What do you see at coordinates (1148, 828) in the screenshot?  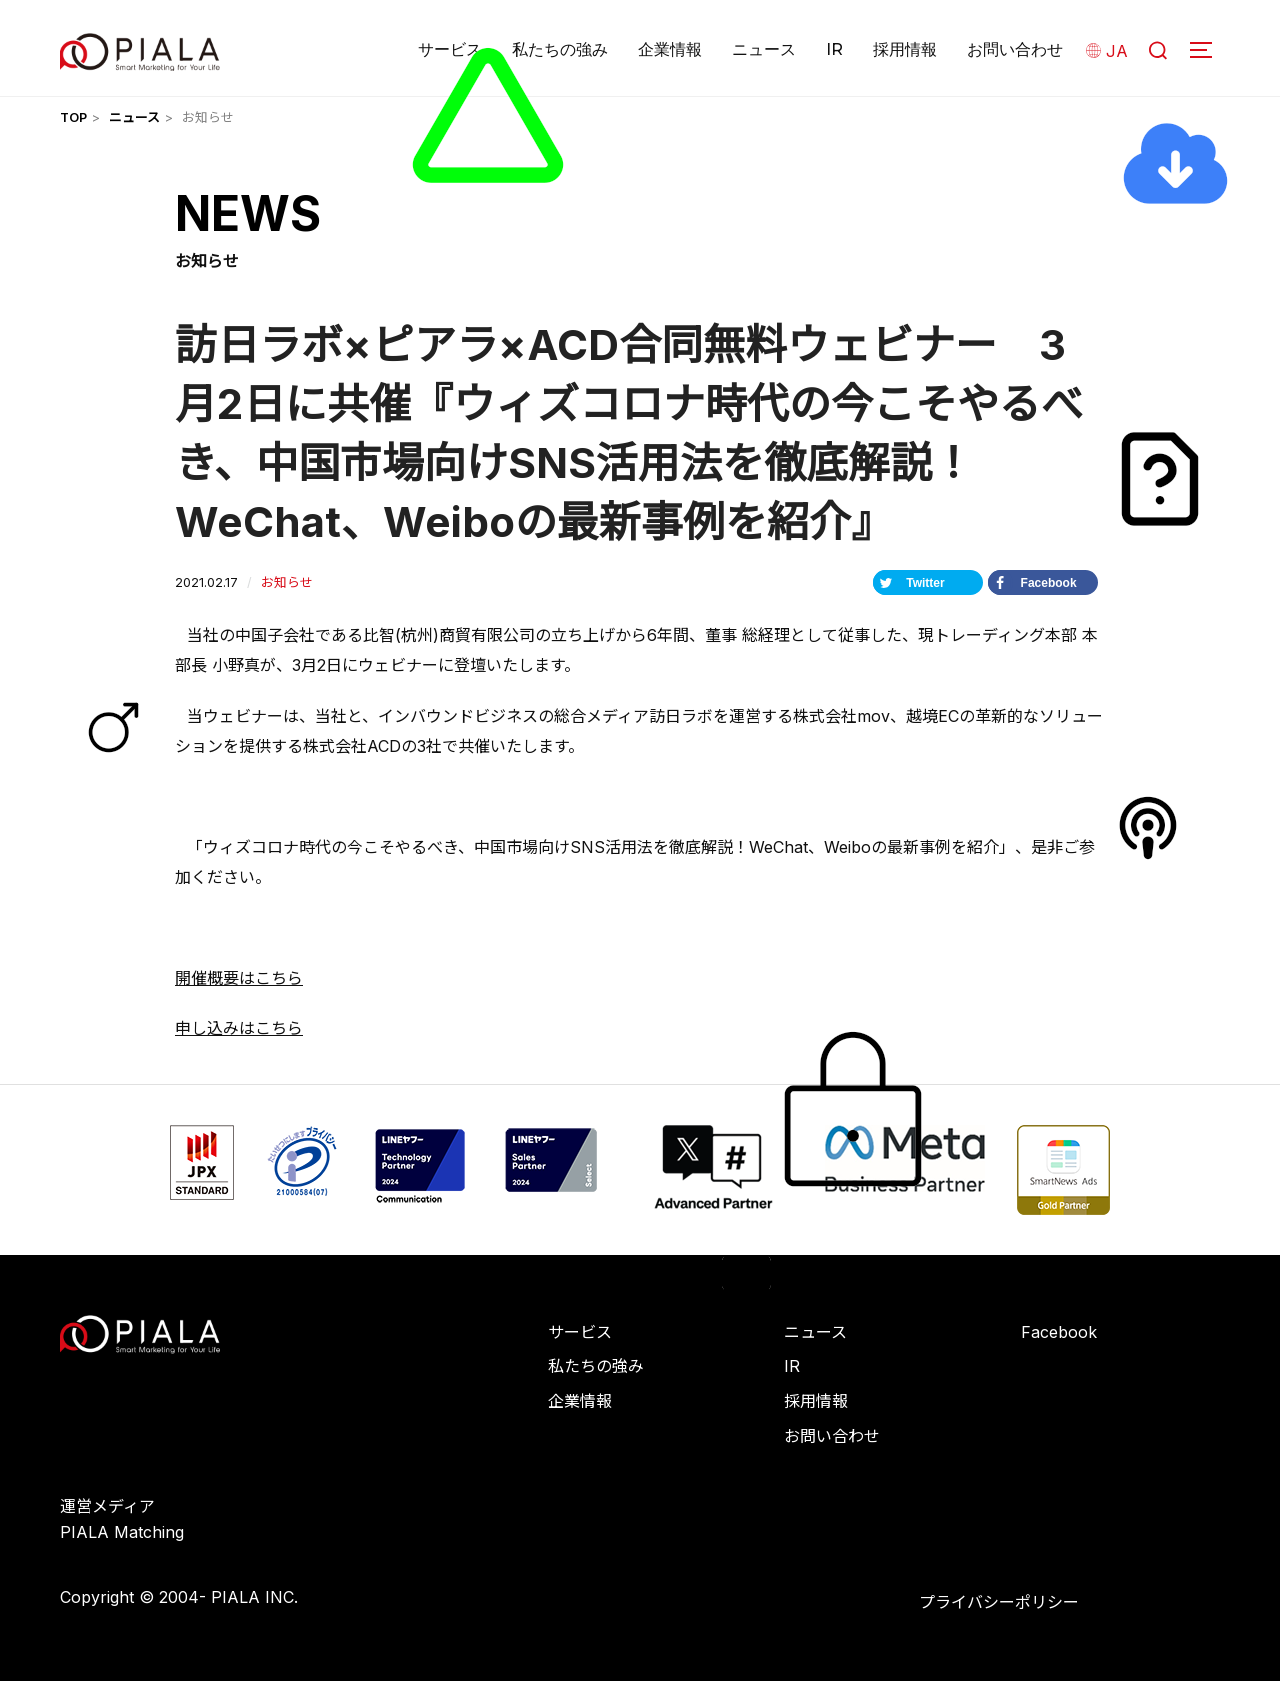 I see `access podcast library` at bounding box center [1148, 828].